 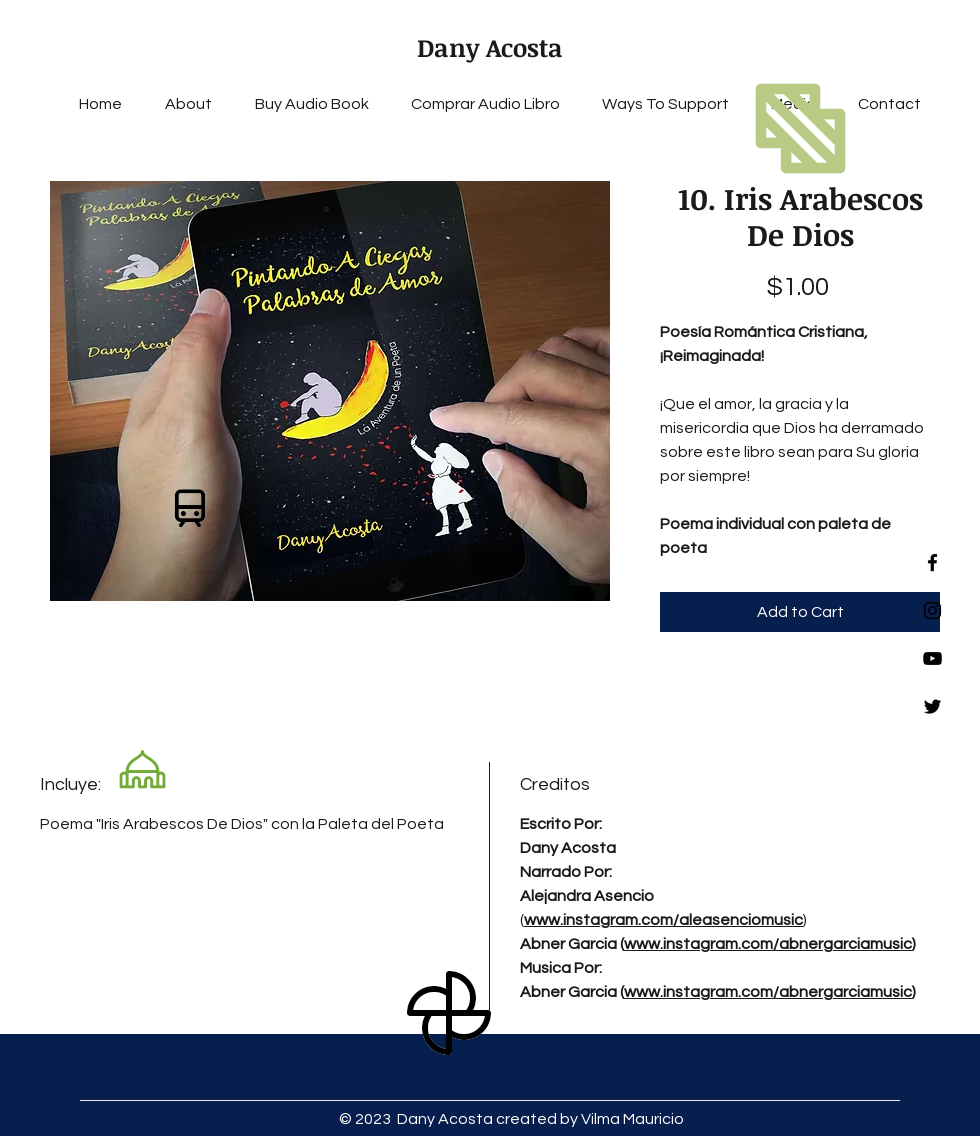 What do you see at coordinates (190, 507) in the screenshot?
I see `view train schedules or rail services` at bounding box center [190, 507].